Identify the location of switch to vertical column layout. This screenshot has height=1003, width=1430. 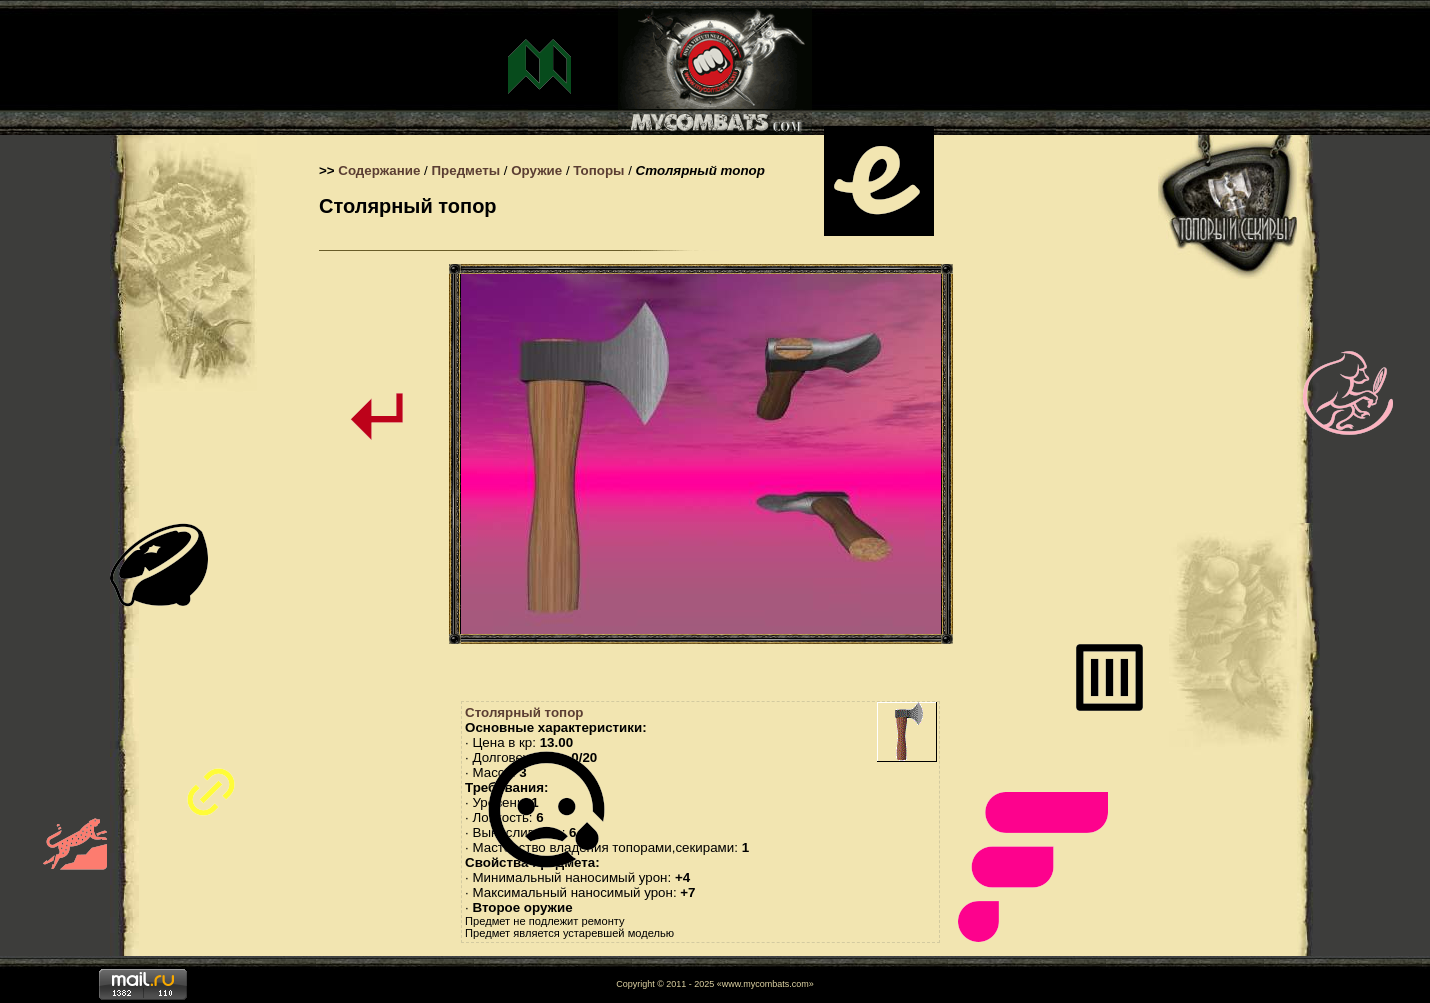
(1109, 677).